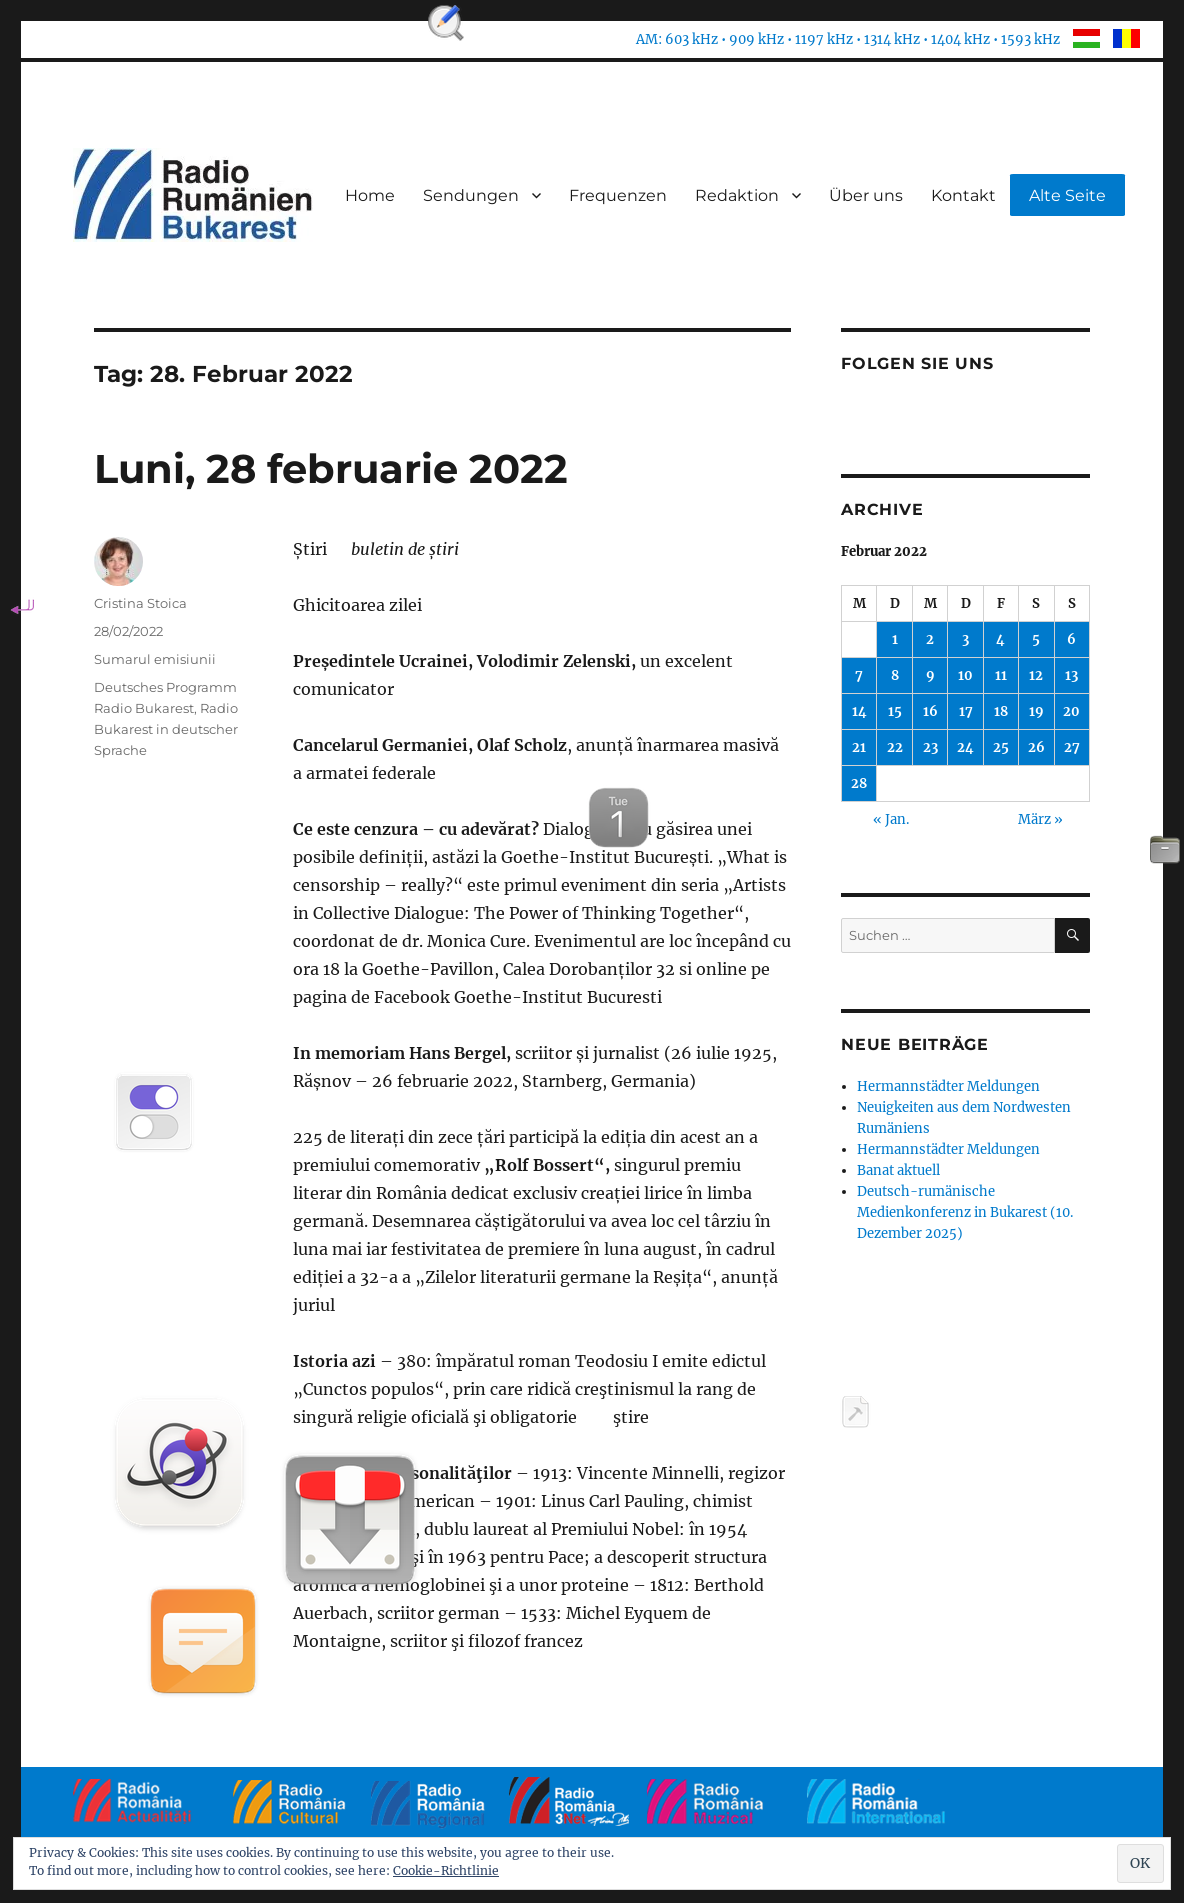  I want to click on open the calendar app, so click(618, 817).